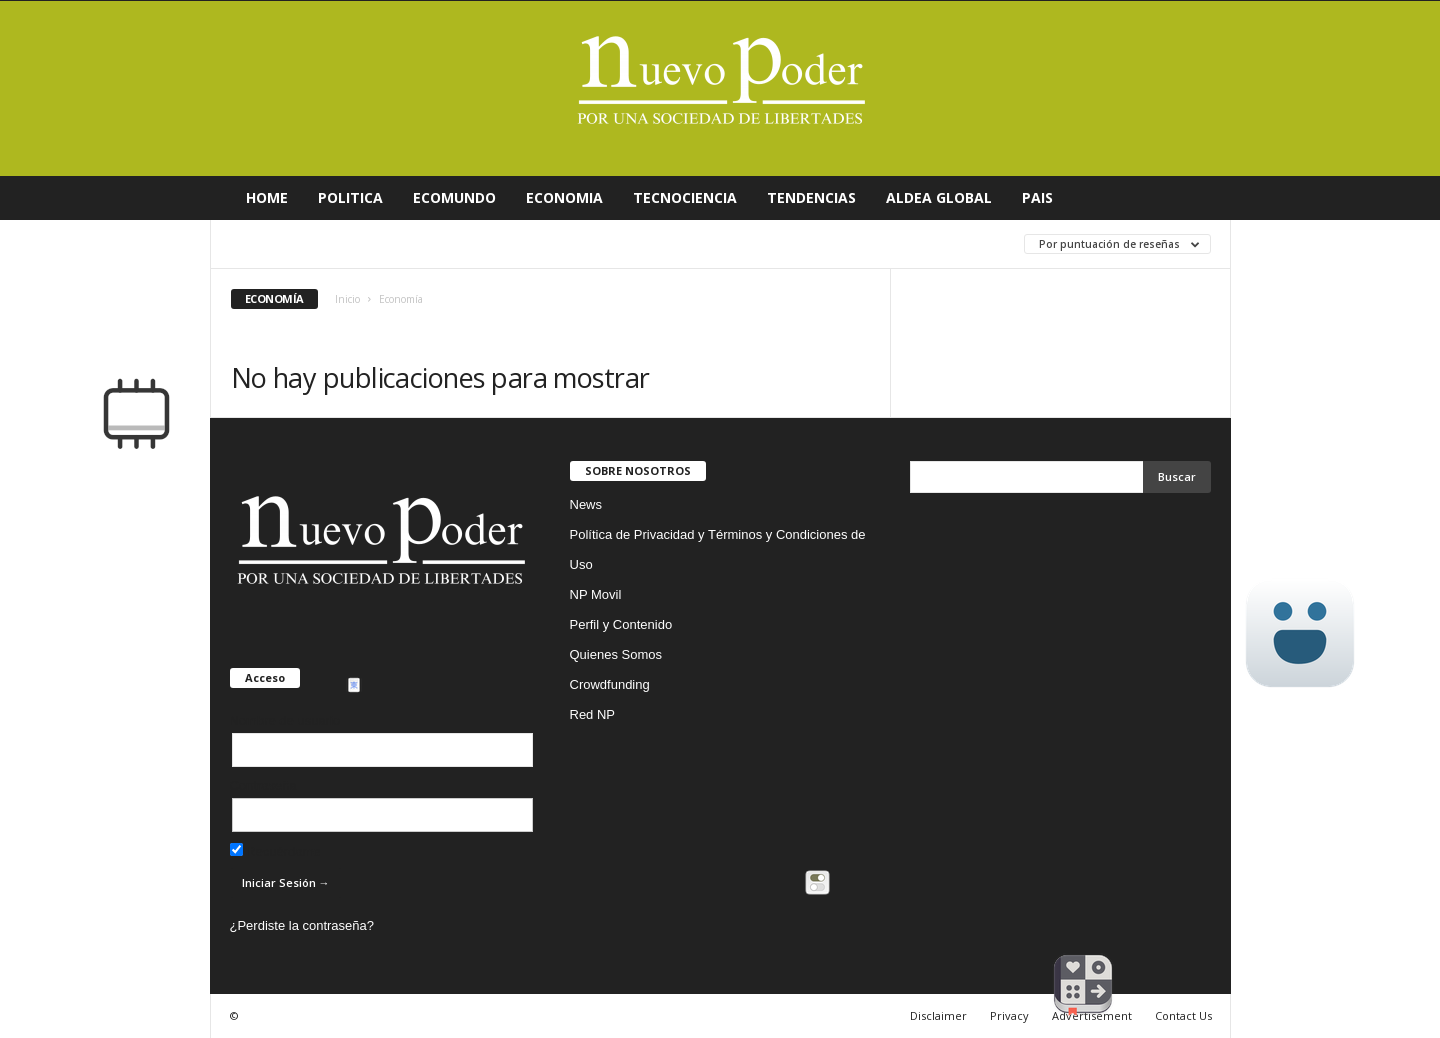  I want to click on open the icon library app, so click(1083, 984).